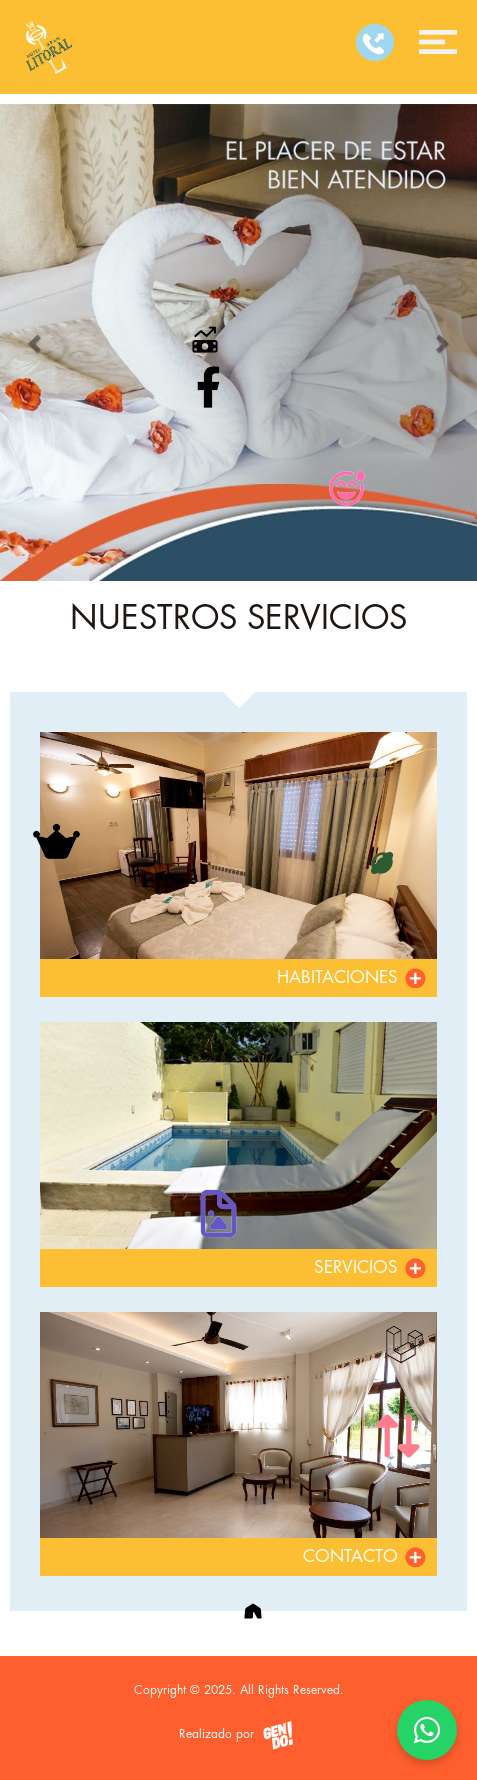 This screenshot has width=477, height=1780. Describe the element at coordinates (218, 1213) in the screenshot. I see `view image file` at that location.